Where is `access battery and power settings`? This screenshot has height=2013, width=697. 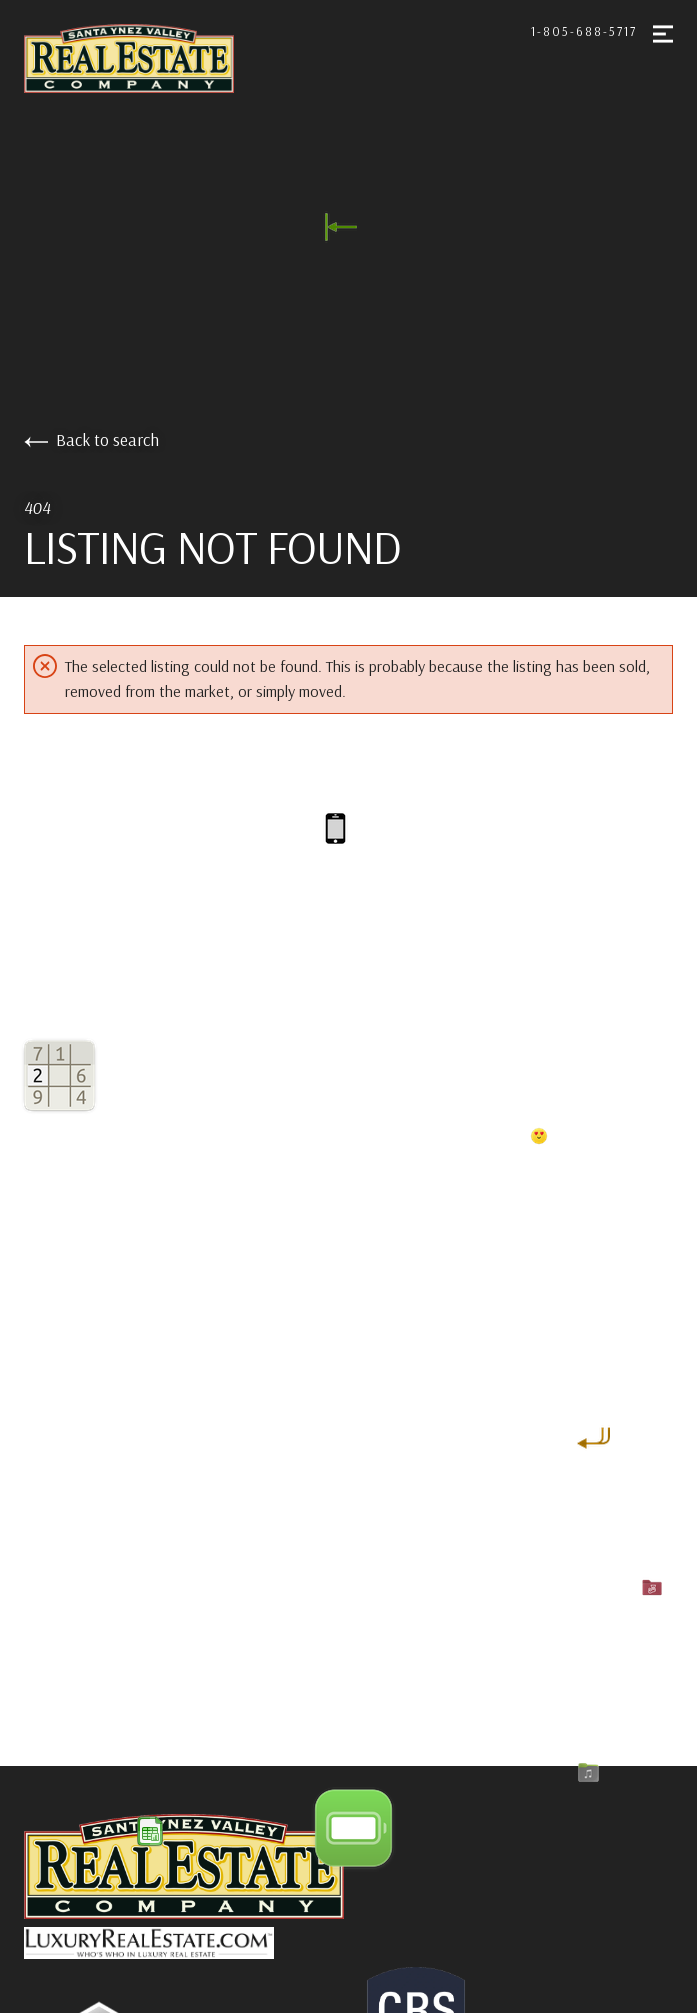 access battery and power settings is located at coordinates (353, 1829).